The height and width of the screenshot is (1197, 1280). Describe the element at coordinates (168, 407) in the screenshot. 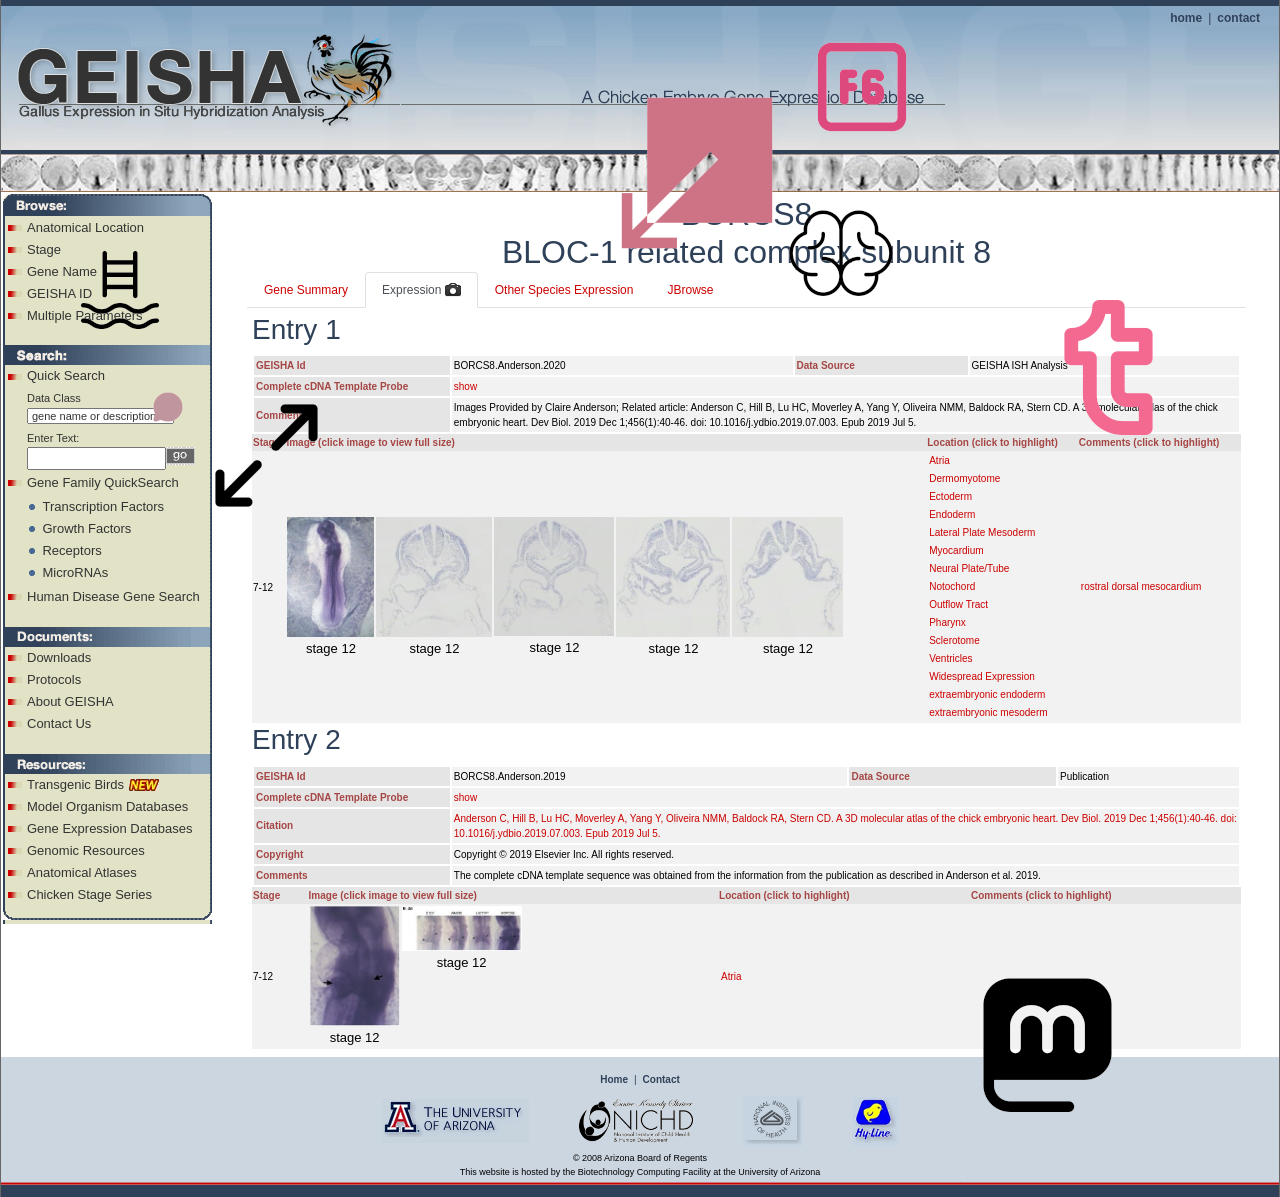

I see `open chat or messaging` at that location.